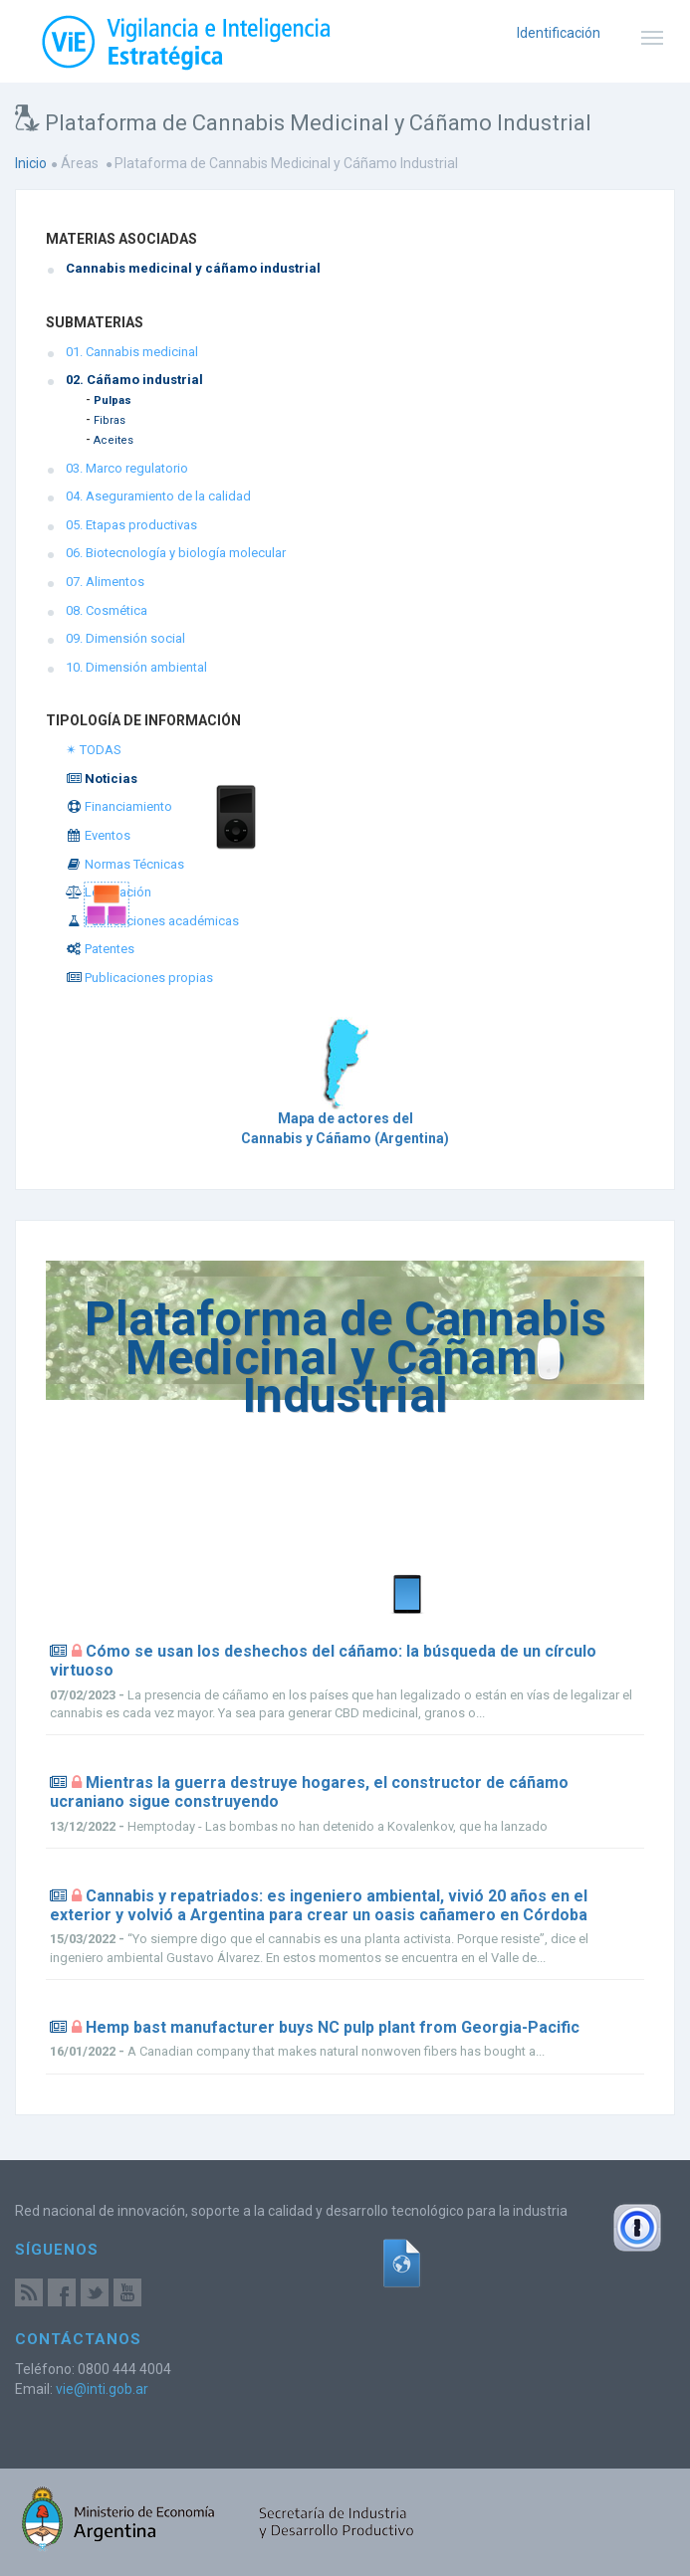 The height and width of the screenshot is (2576, 690). What do you see at coordinates (407, 1594) in the screenshot?
I see `iPad Air 2 device with cellular connectivity` at bounding box center [407, 1594].